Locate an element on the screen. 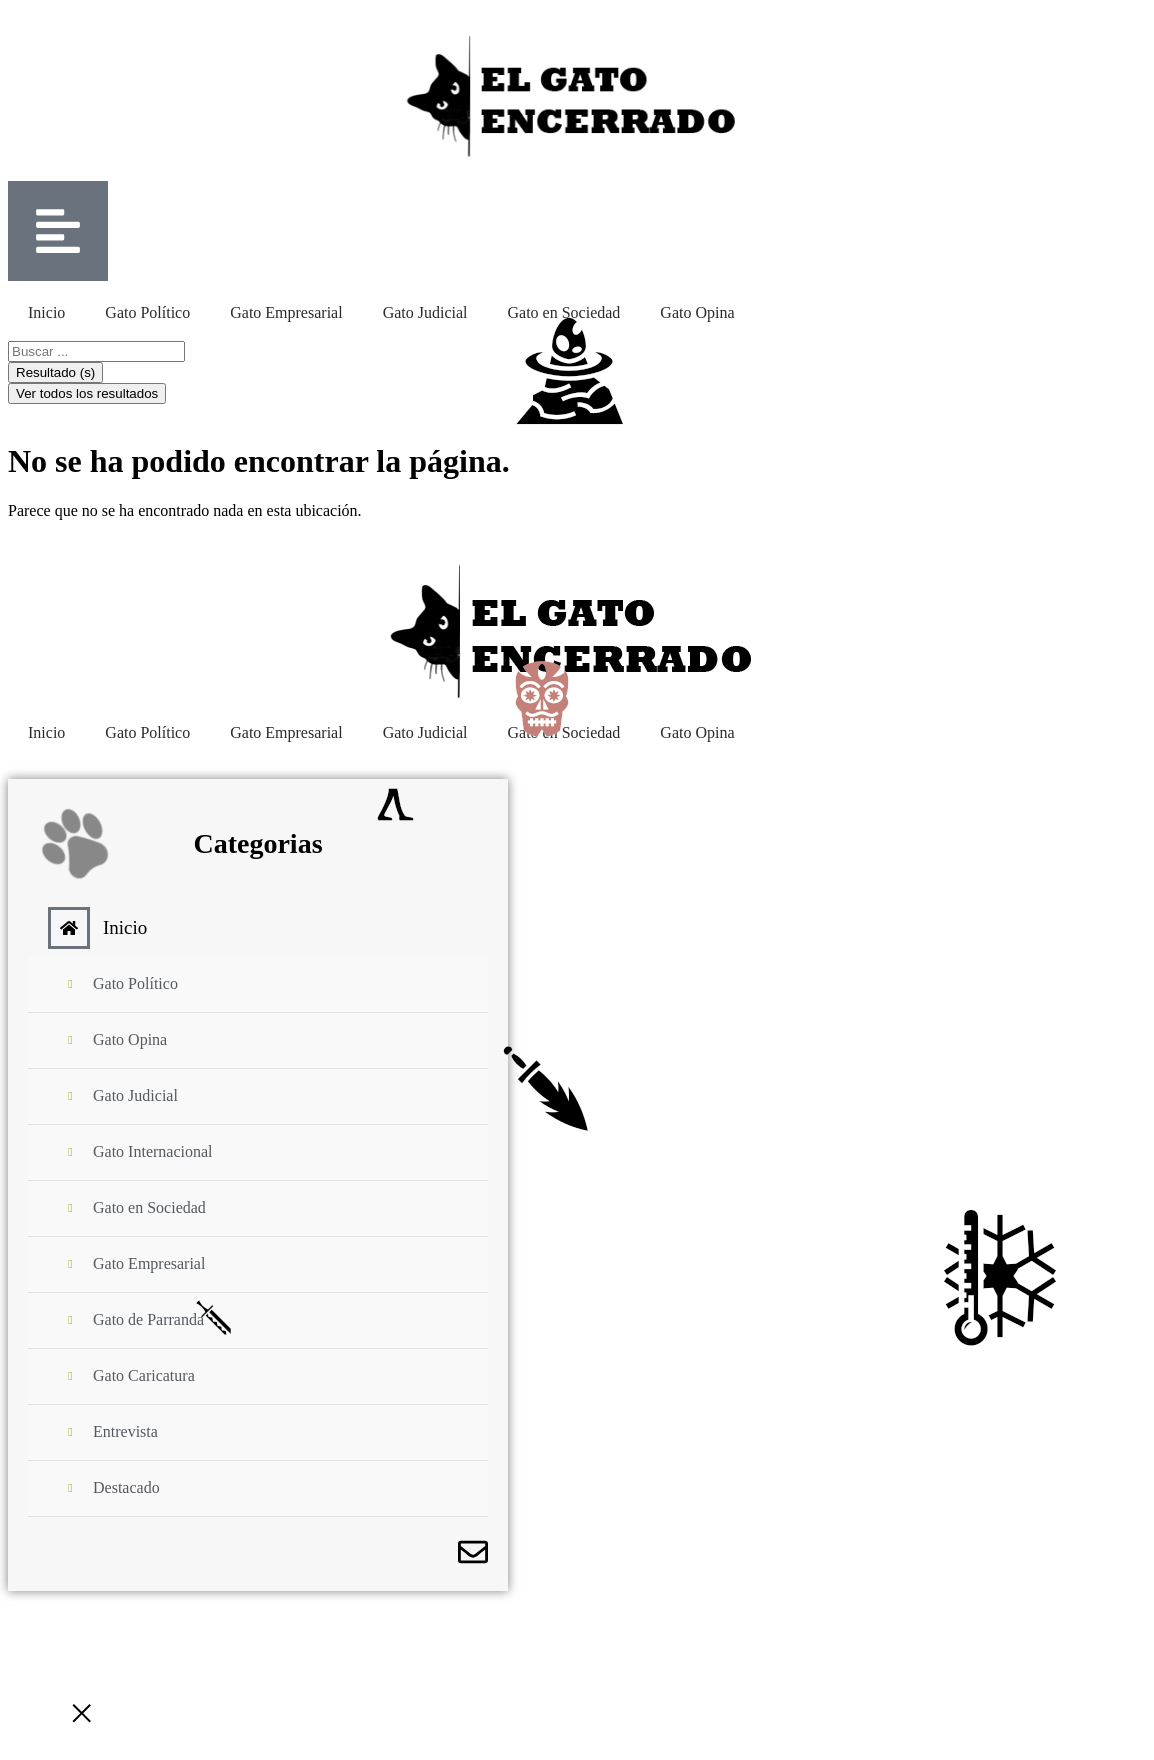 The width and height of the screenshot is (1154, 1760). koholint egg icon from the legend of zelda: link's awakening is located at coordinates (569, 369).